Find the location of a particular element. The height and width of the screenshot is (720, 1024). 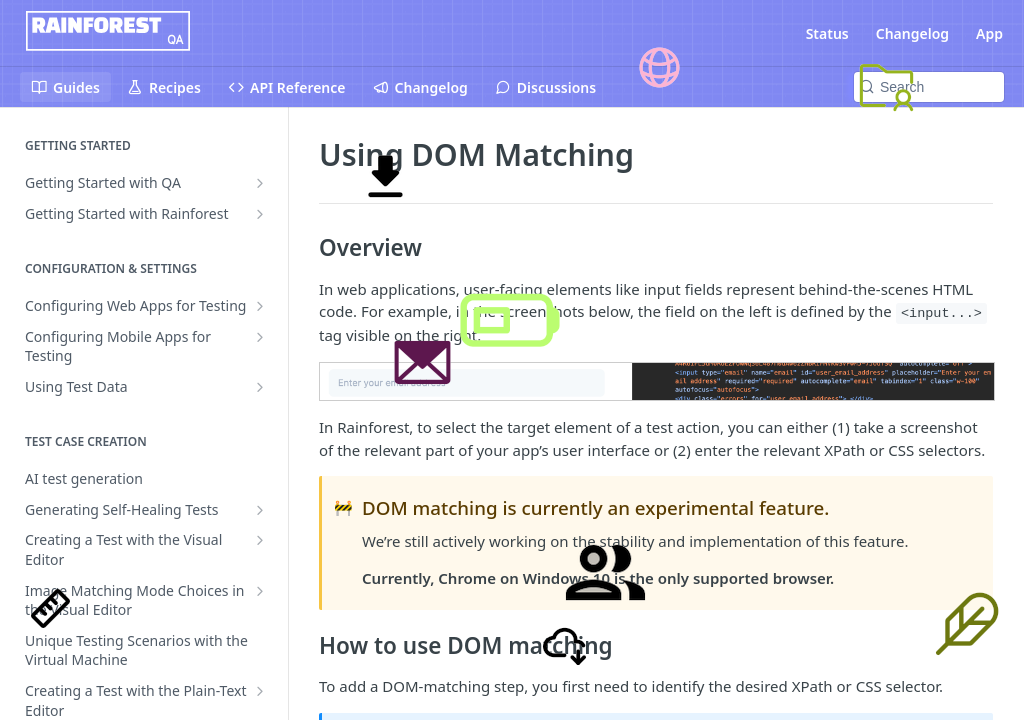

compose a new message or post is located at coordinates (966, 625).